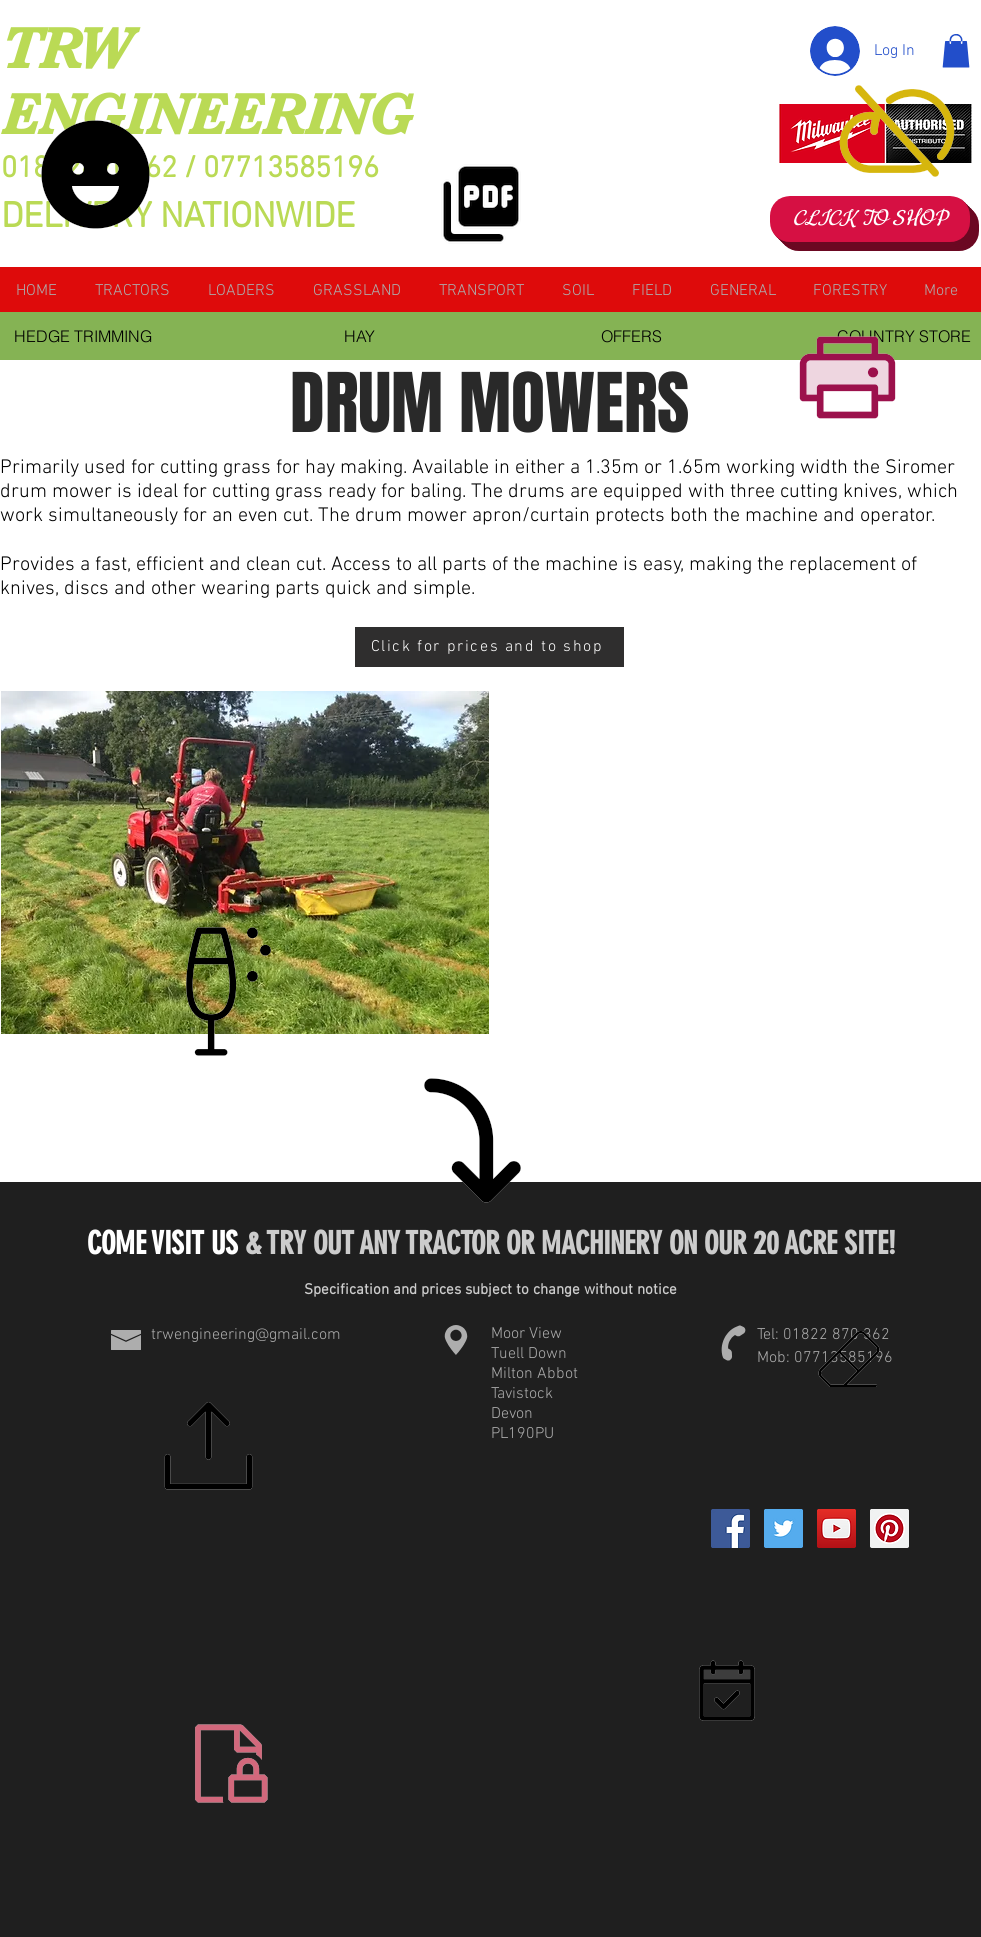 The width and height of the screenshot is (981, 1937). I want to click on redirect or forward content downward, so click(472, 1140).